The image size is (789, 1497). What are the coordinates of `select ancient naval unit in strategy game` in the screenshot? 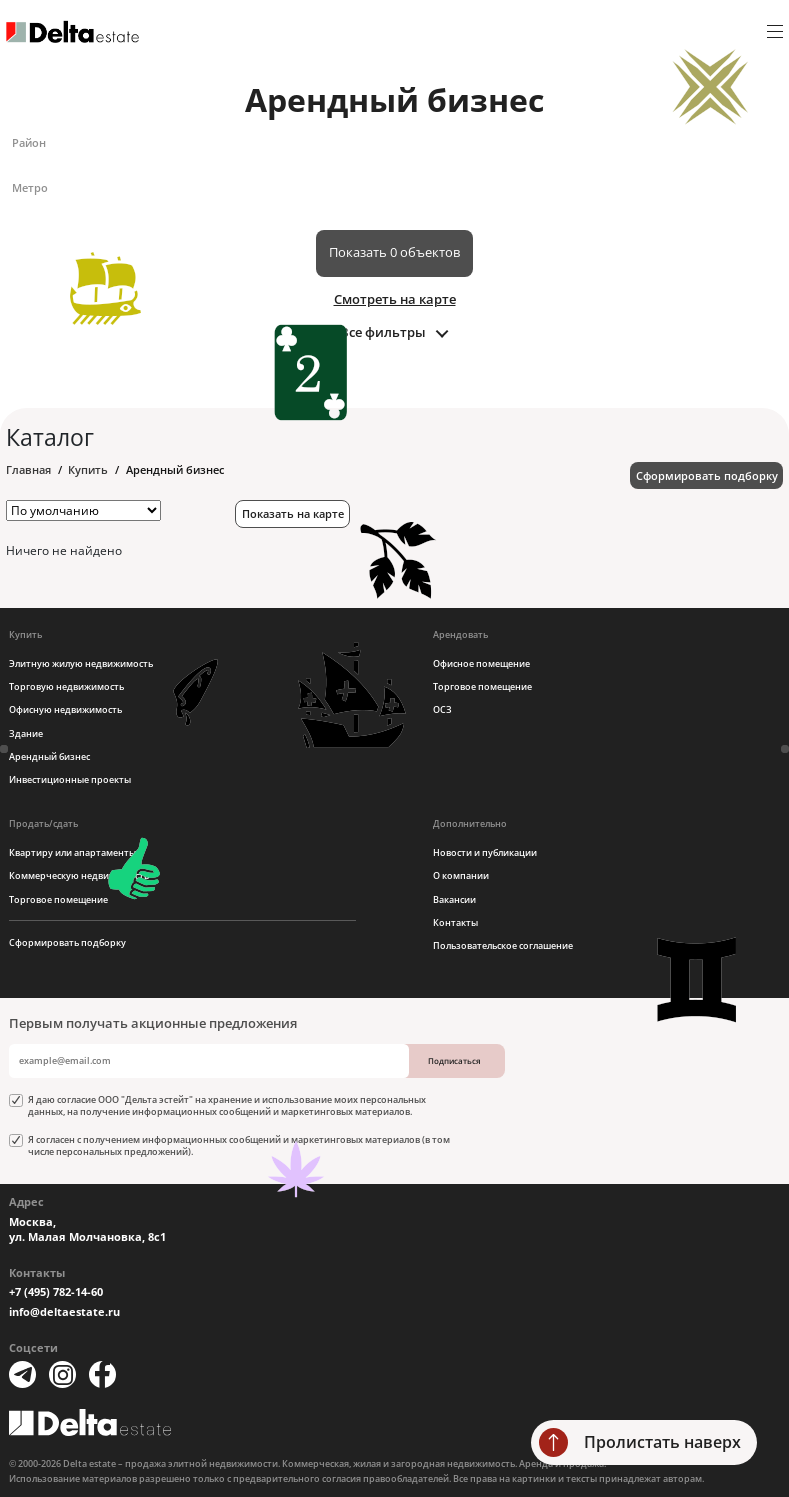 It's located at (105, 288).